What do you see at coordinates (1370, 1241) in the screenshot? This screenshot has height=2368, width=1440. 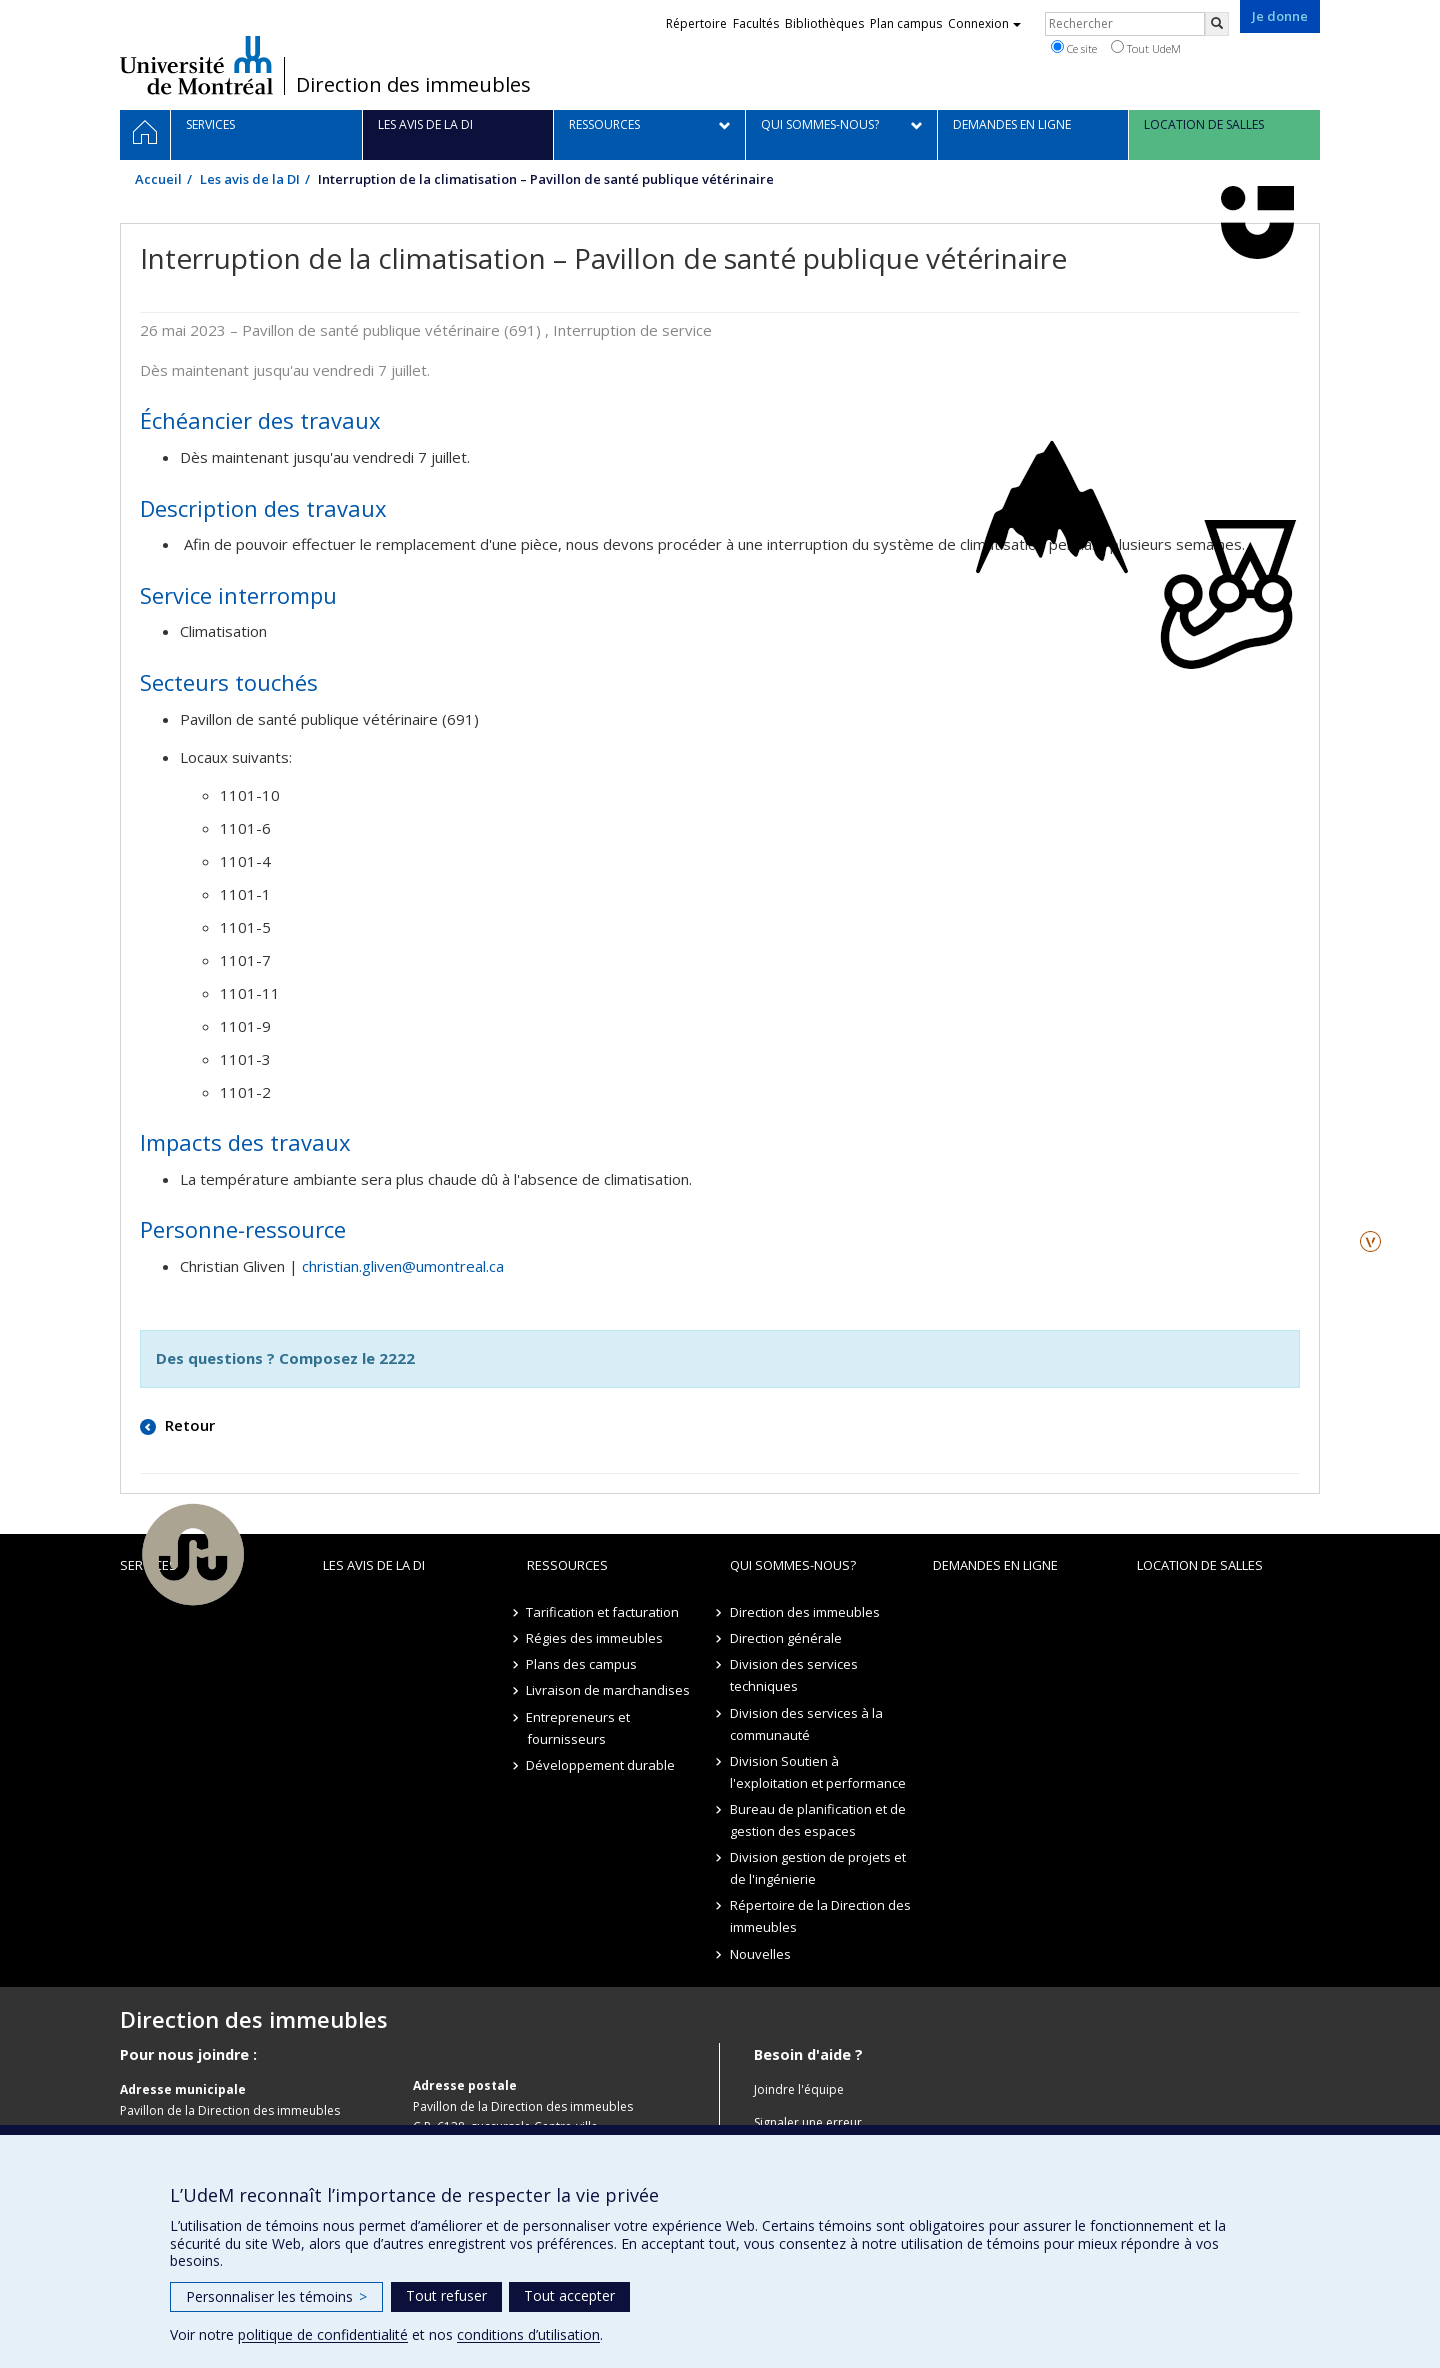 I see `open Vectorworks application` at bounding box center [1370, 1241].